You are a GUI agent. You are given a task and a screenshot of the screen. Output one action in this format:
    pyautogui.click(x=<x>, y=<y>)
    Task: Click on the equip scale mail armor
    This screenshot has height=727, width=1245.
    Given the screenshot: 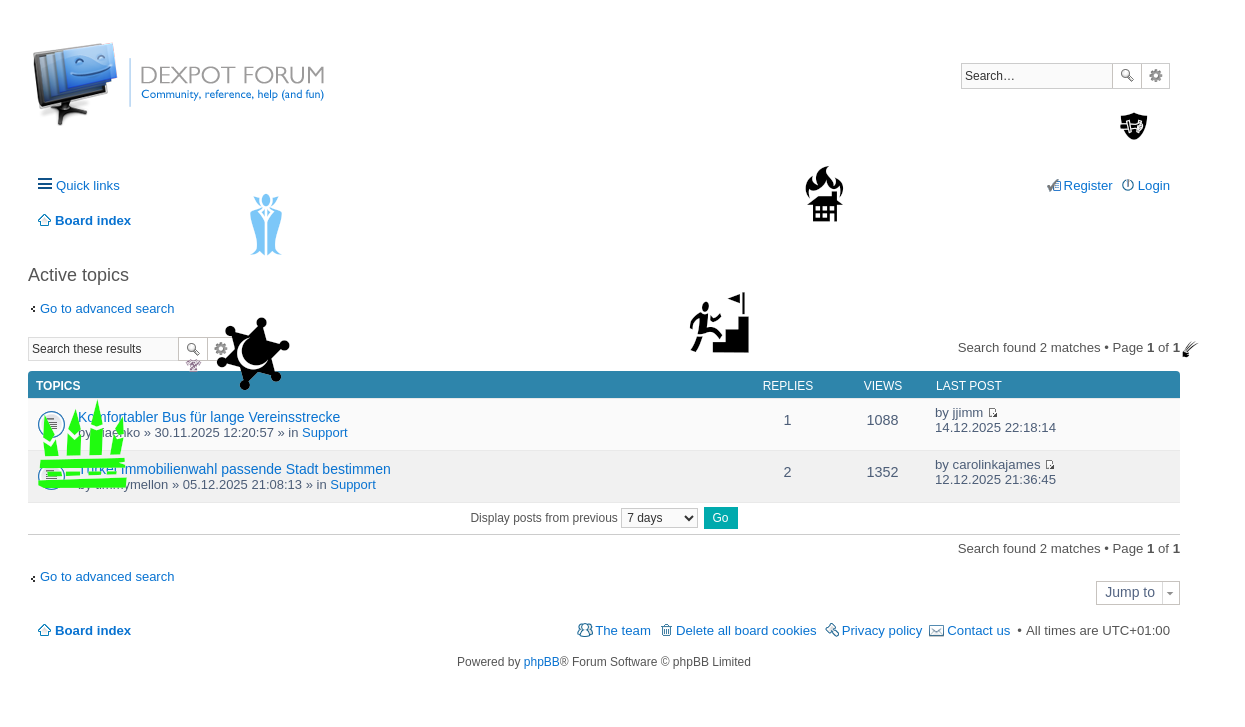 What is the action you would take?
    pyautogui.click(x=193, y=365)
    